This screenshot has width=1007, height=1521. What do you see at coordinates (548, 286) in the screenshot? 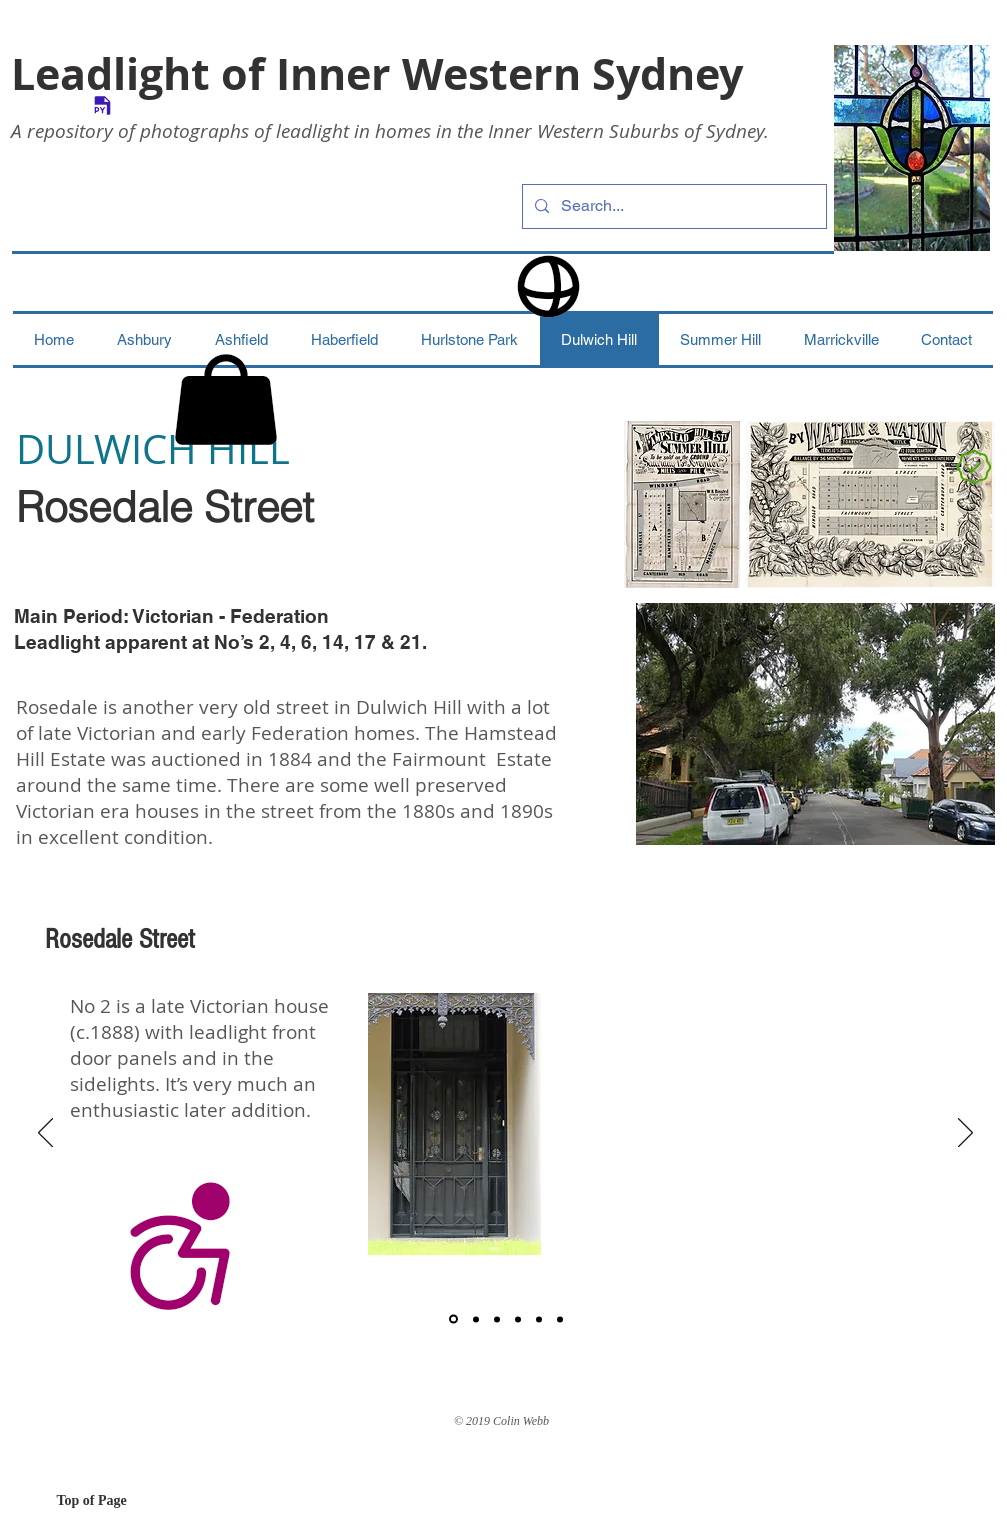
I see `access globe or world view` at bounding box center [548, 286].